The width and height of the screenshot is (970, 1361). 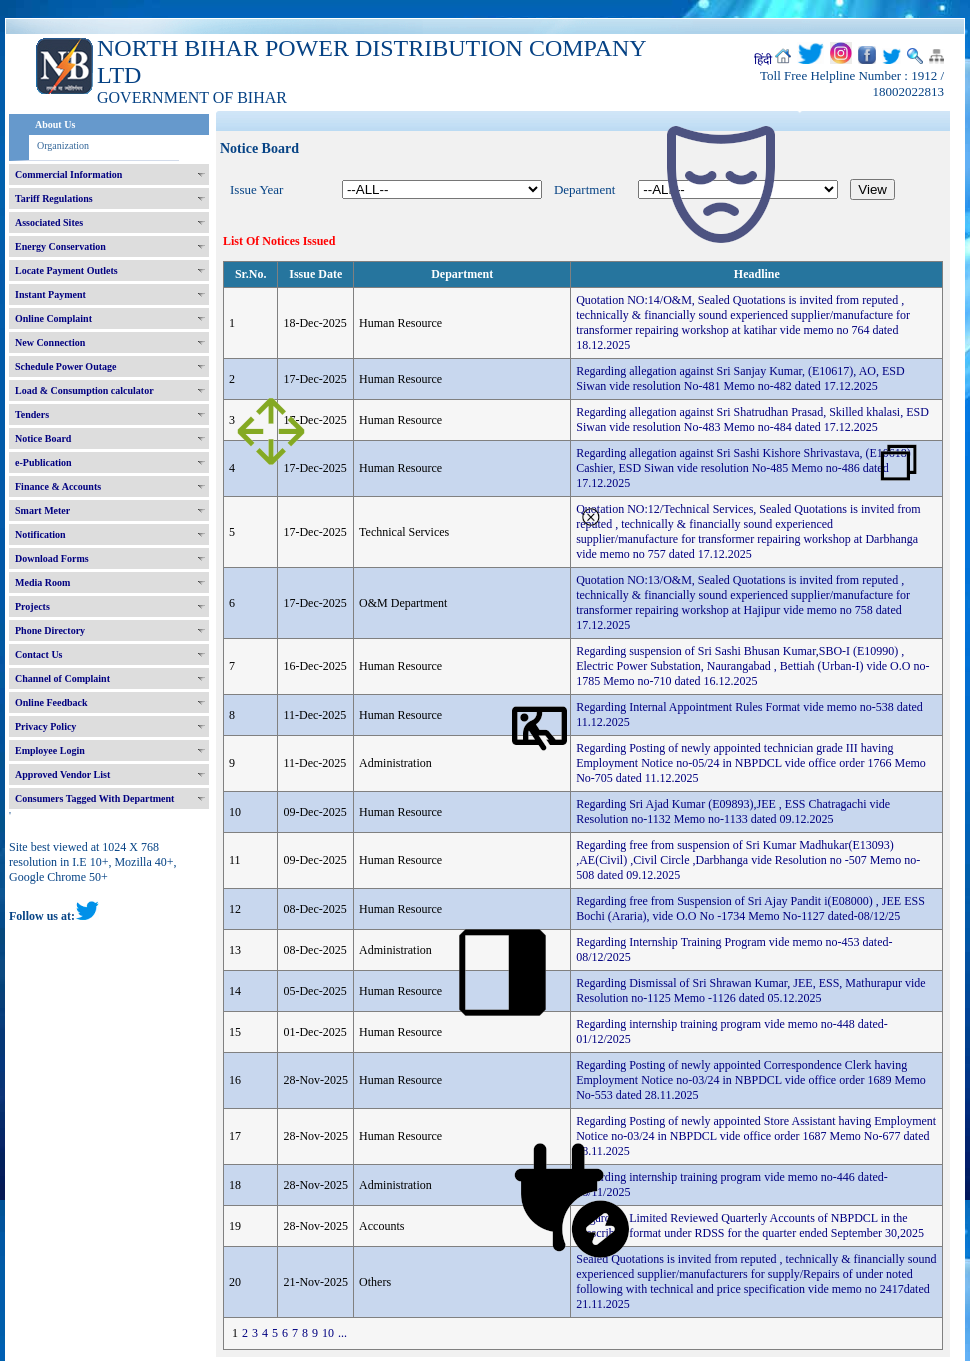 What do you see at coordinates (591, 517) in the screenshot?
I see `indicates an error or failed action` at bounding box center [591, 517].